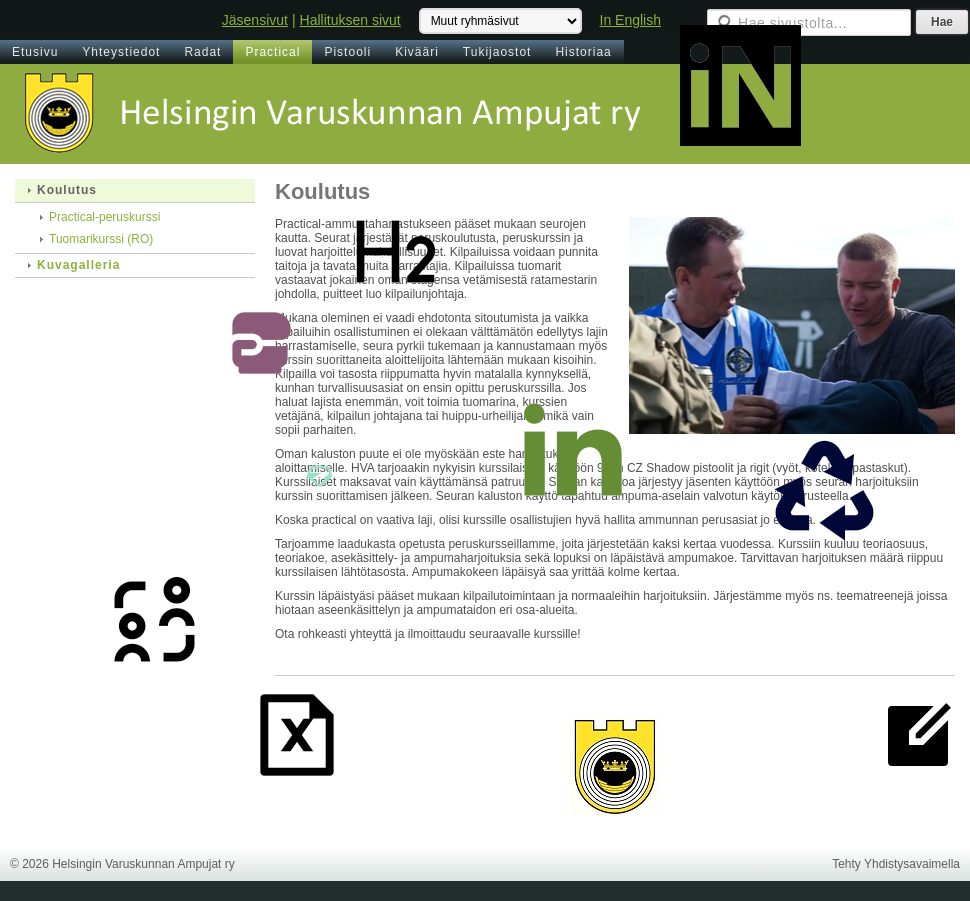 Image resolution: width=970 pixels, height=901 pixels. Describe the element at coordinates (740, 85) in the screenshot. I see `inspire brand logo` at that location.